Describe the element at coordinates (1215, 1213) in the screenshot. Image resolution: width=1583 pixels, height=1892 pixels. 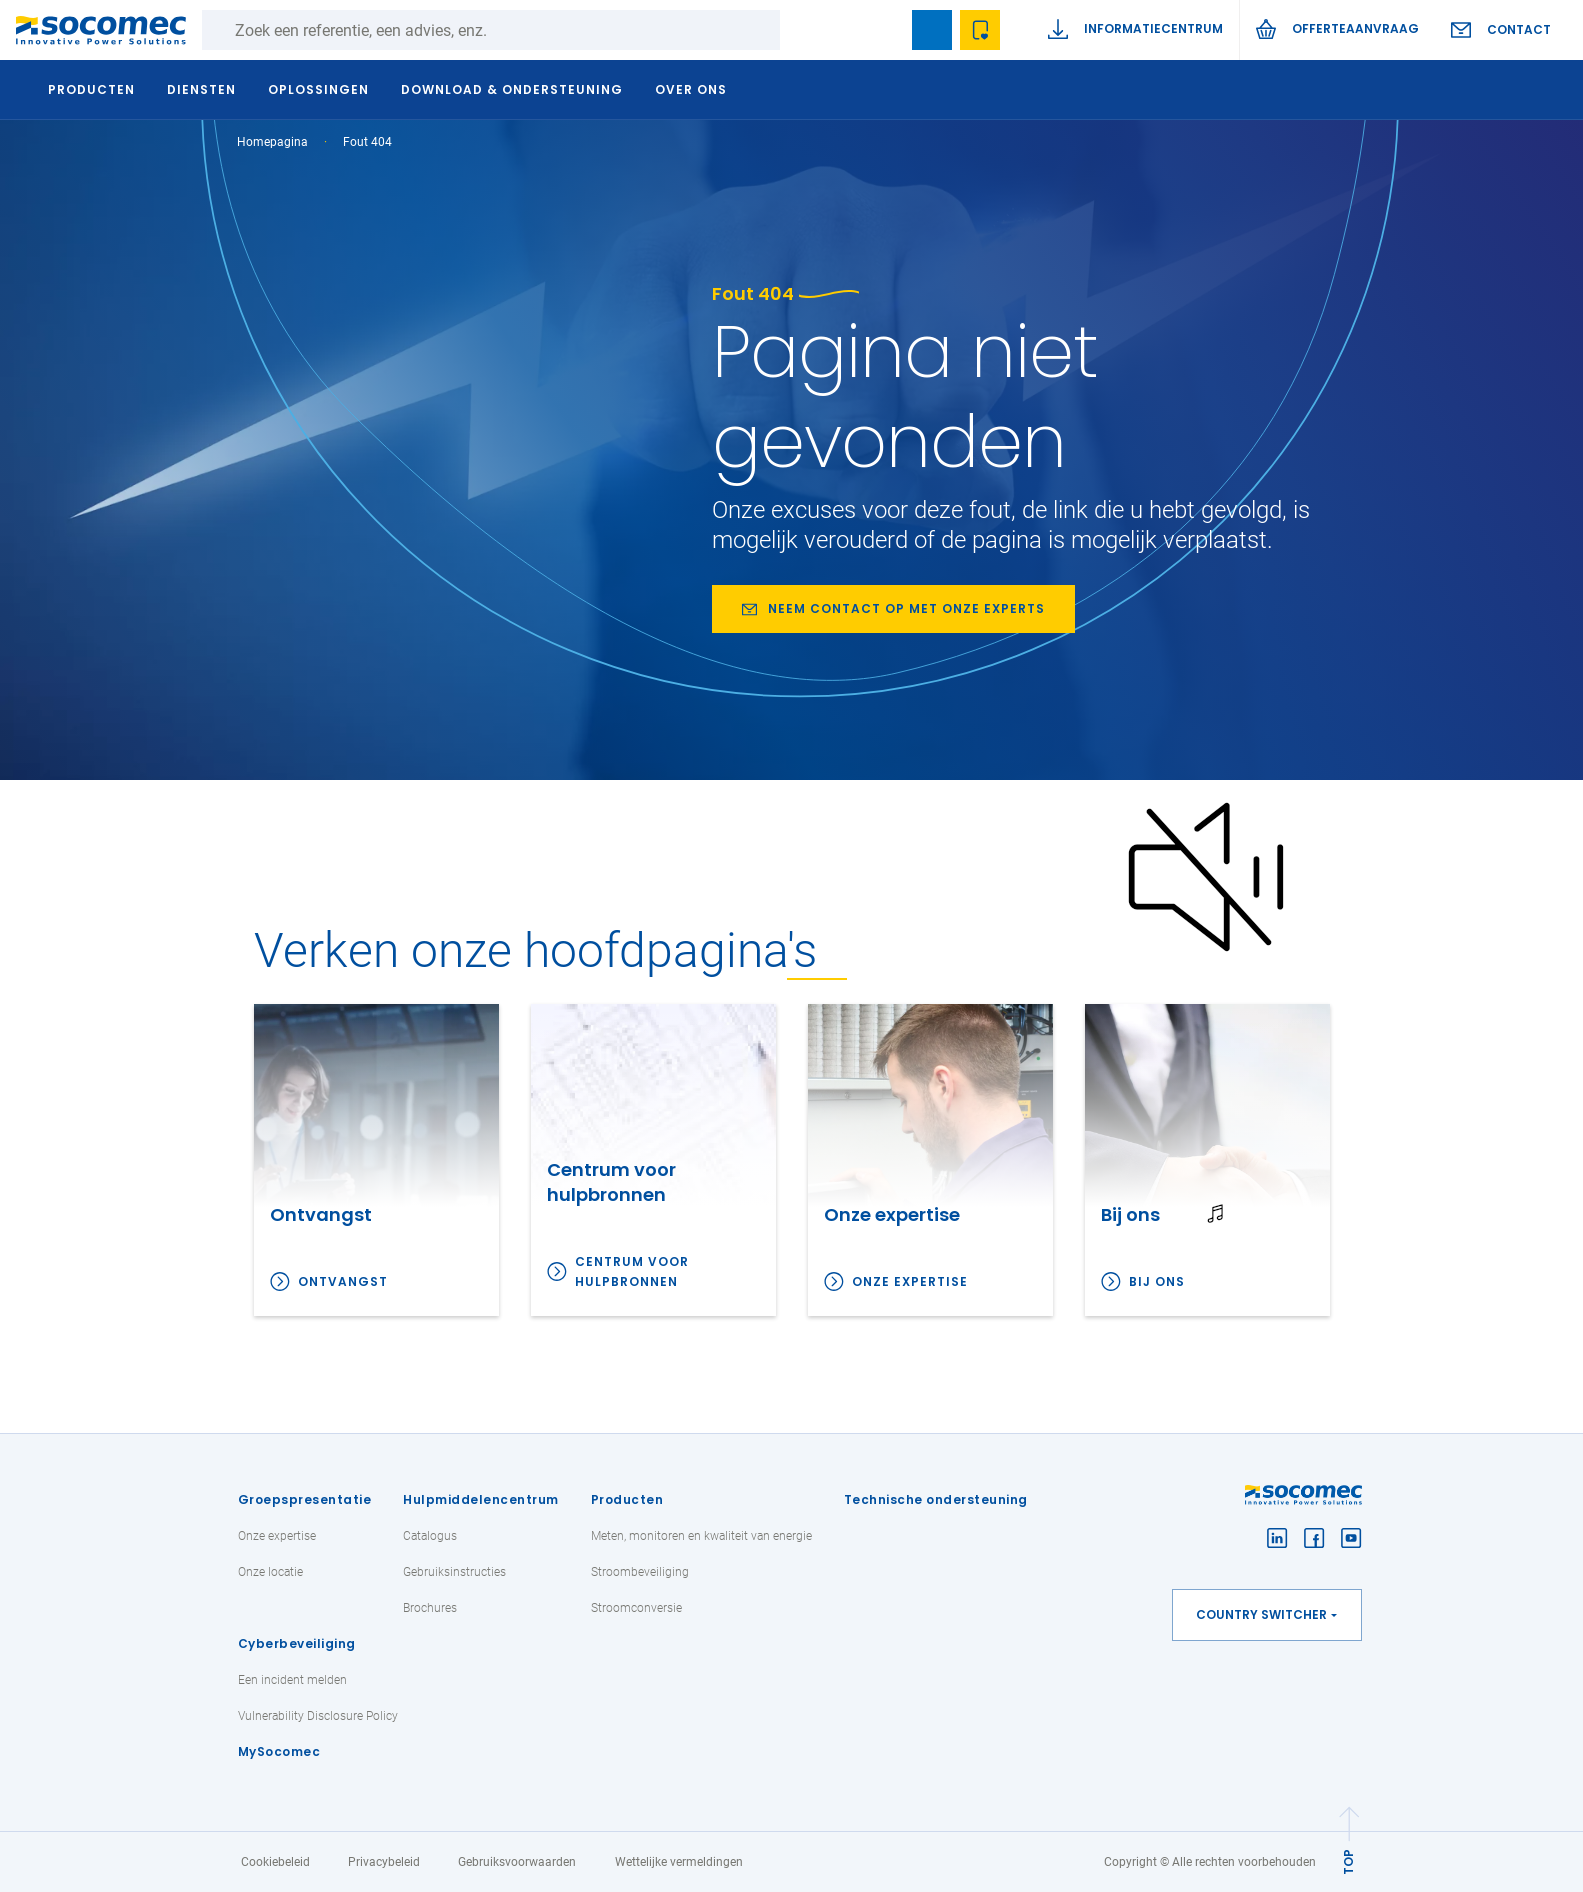
I see `access music or audio player` at that location.